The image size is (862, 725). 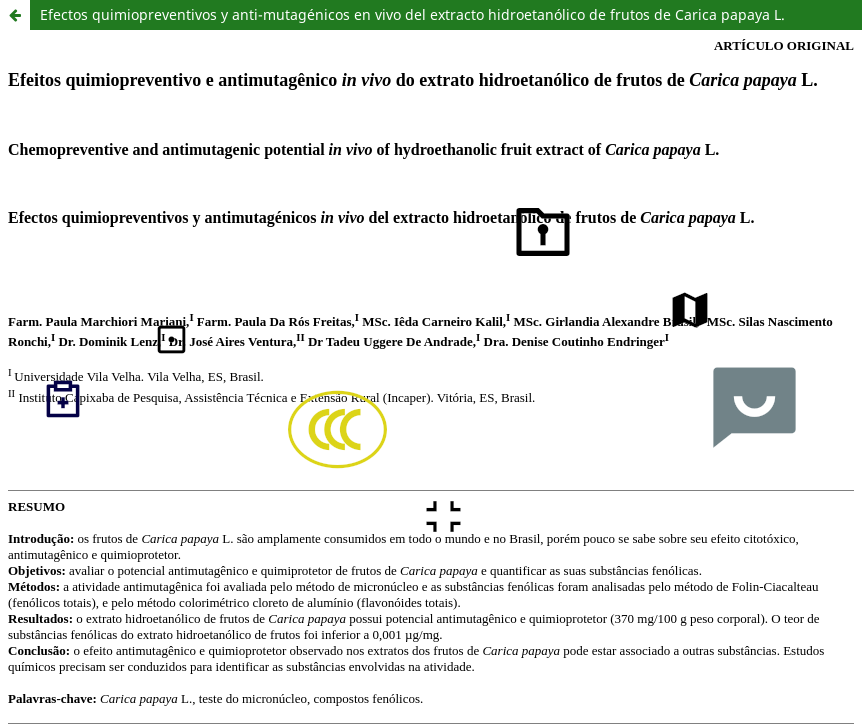 I want to click on china compulsory certificate (CCC) mark indicating product compliance, so click(x=337, y=429).